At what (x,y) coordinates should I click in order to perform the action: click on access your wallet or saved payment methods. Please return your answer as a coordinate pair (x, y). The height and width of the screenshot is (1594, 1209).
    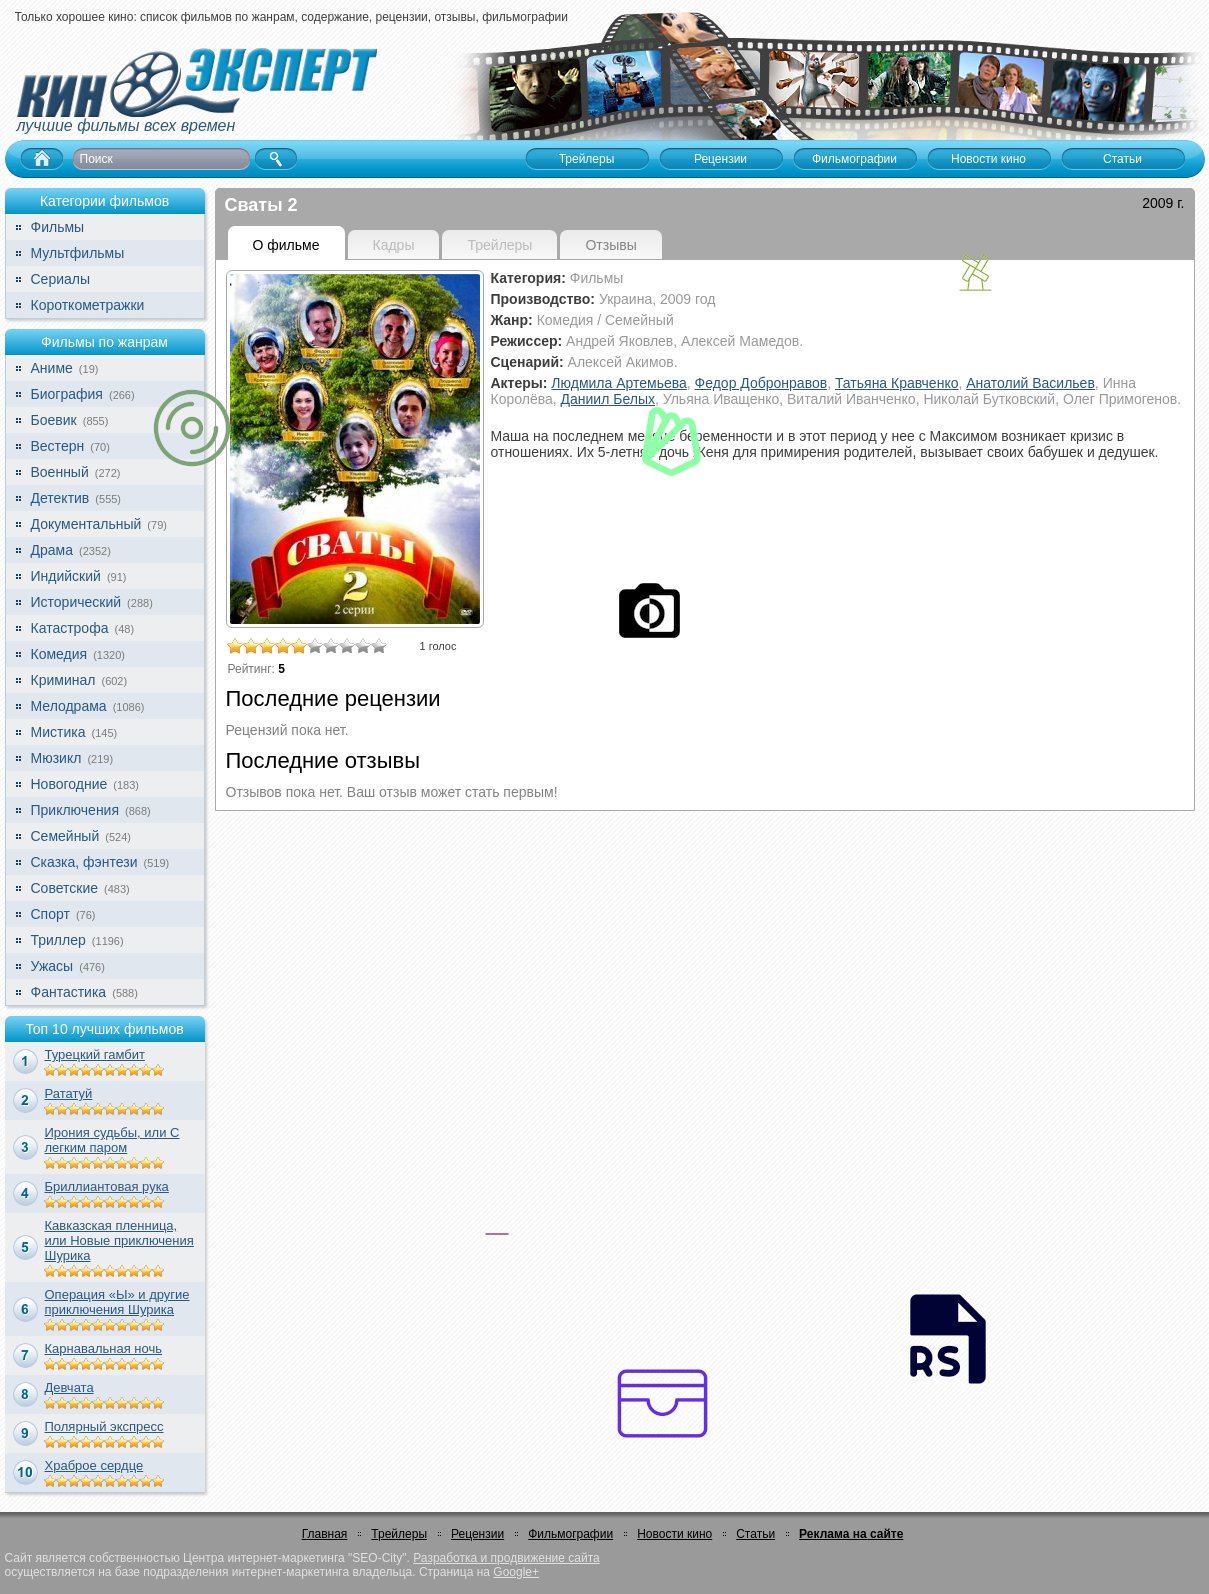
    Looking at the image, I should click on (662, 1403).